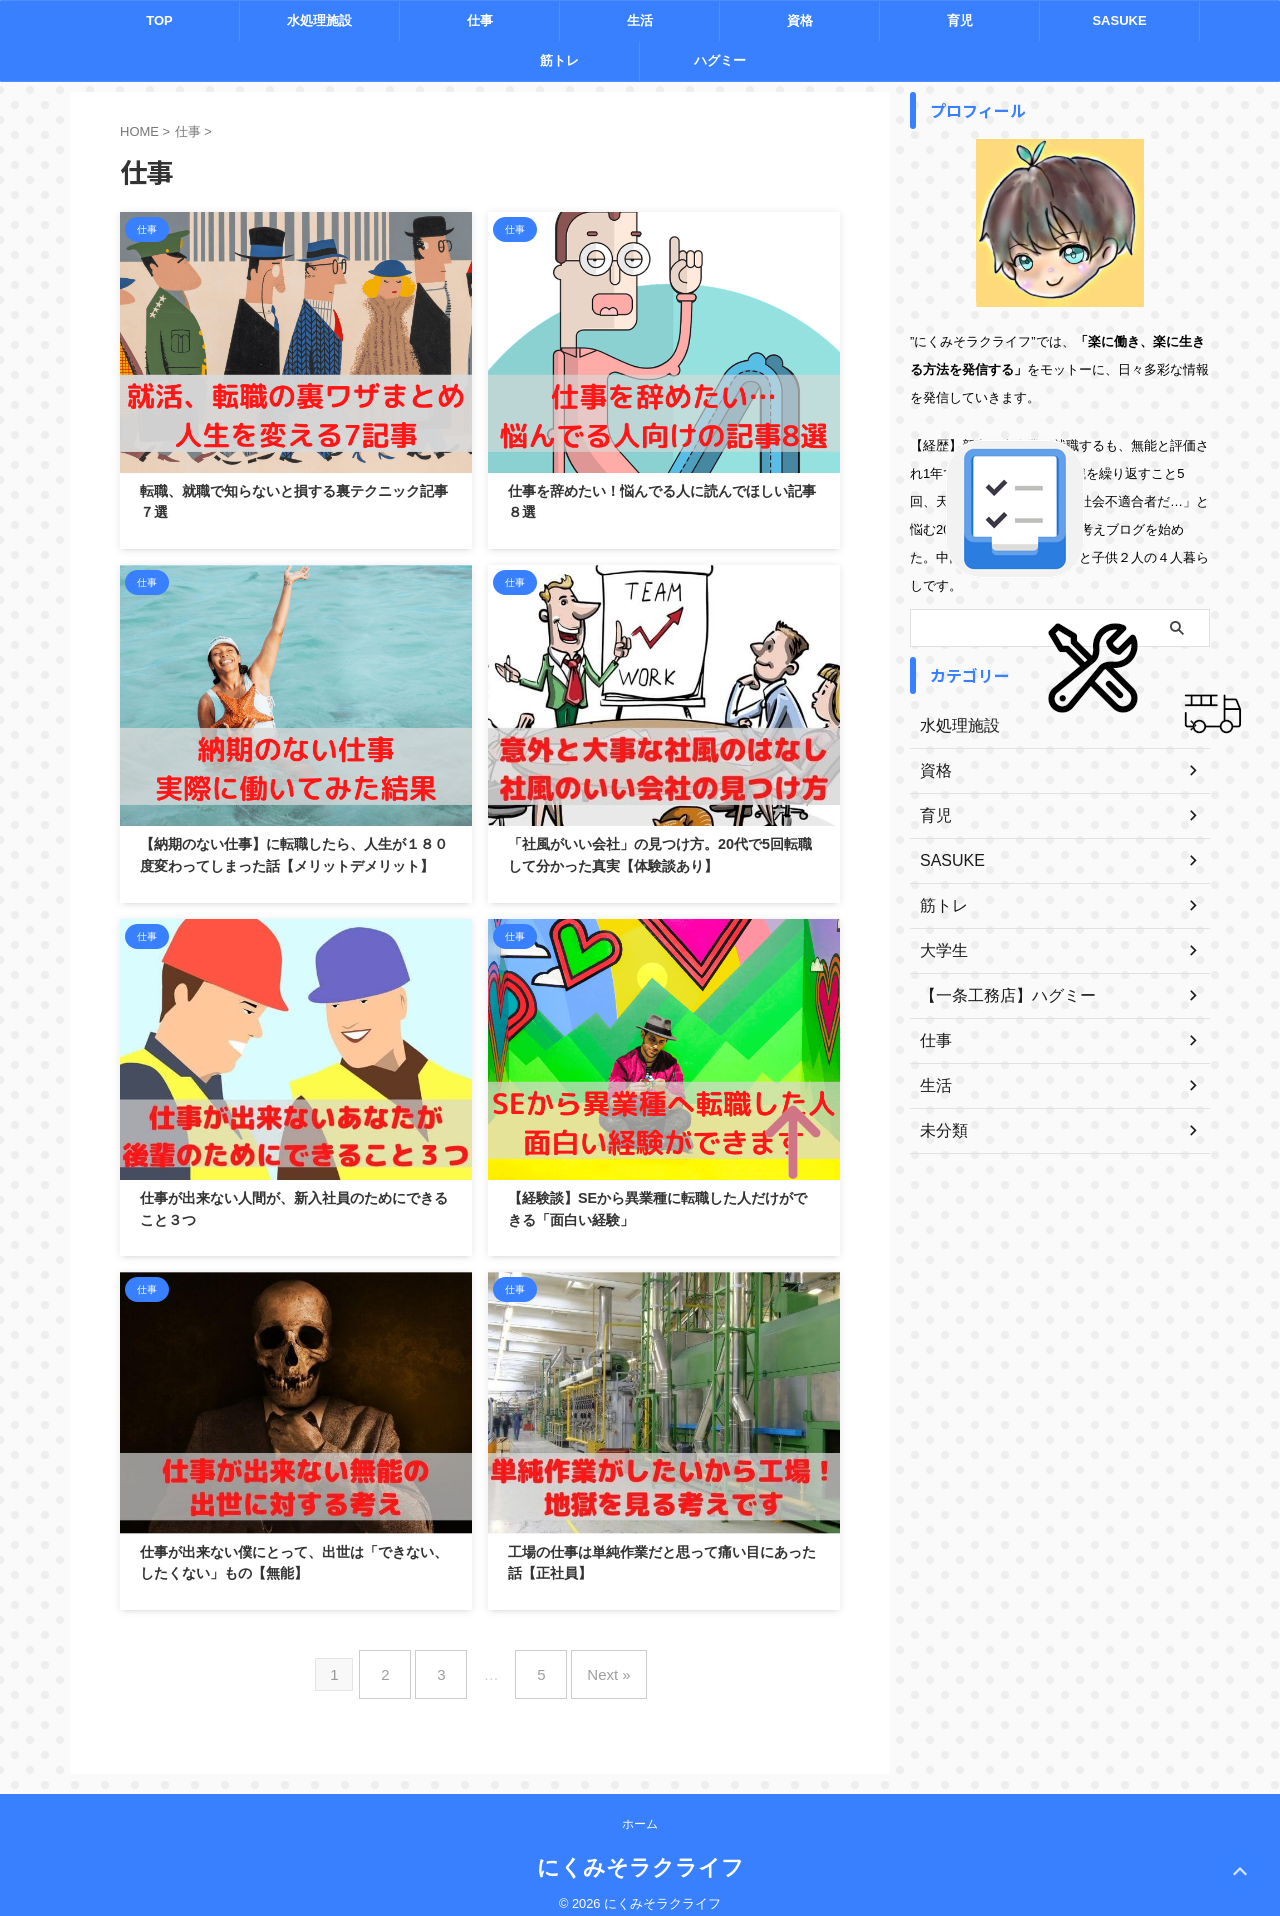 The height and width of the screenshot is (1916, 1280). Describe the element at coordinates (1093, 668) in the screenshot. I see `access tools and settings` at that location.